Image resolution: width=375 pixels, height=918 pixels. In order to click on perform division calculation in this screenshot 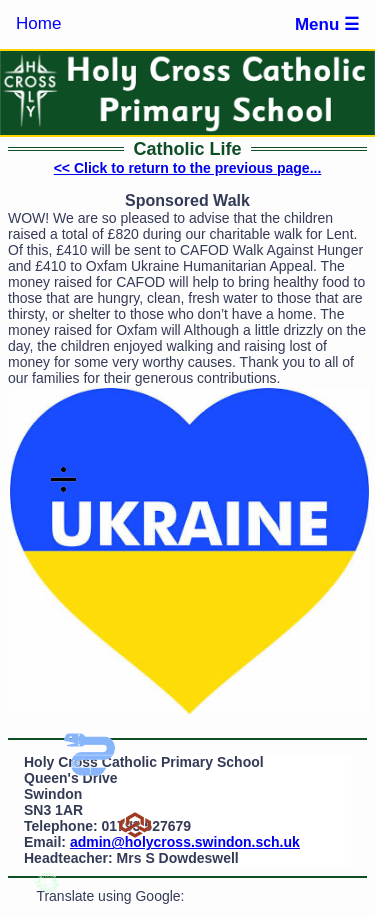, I will do `click(63, 479)`.